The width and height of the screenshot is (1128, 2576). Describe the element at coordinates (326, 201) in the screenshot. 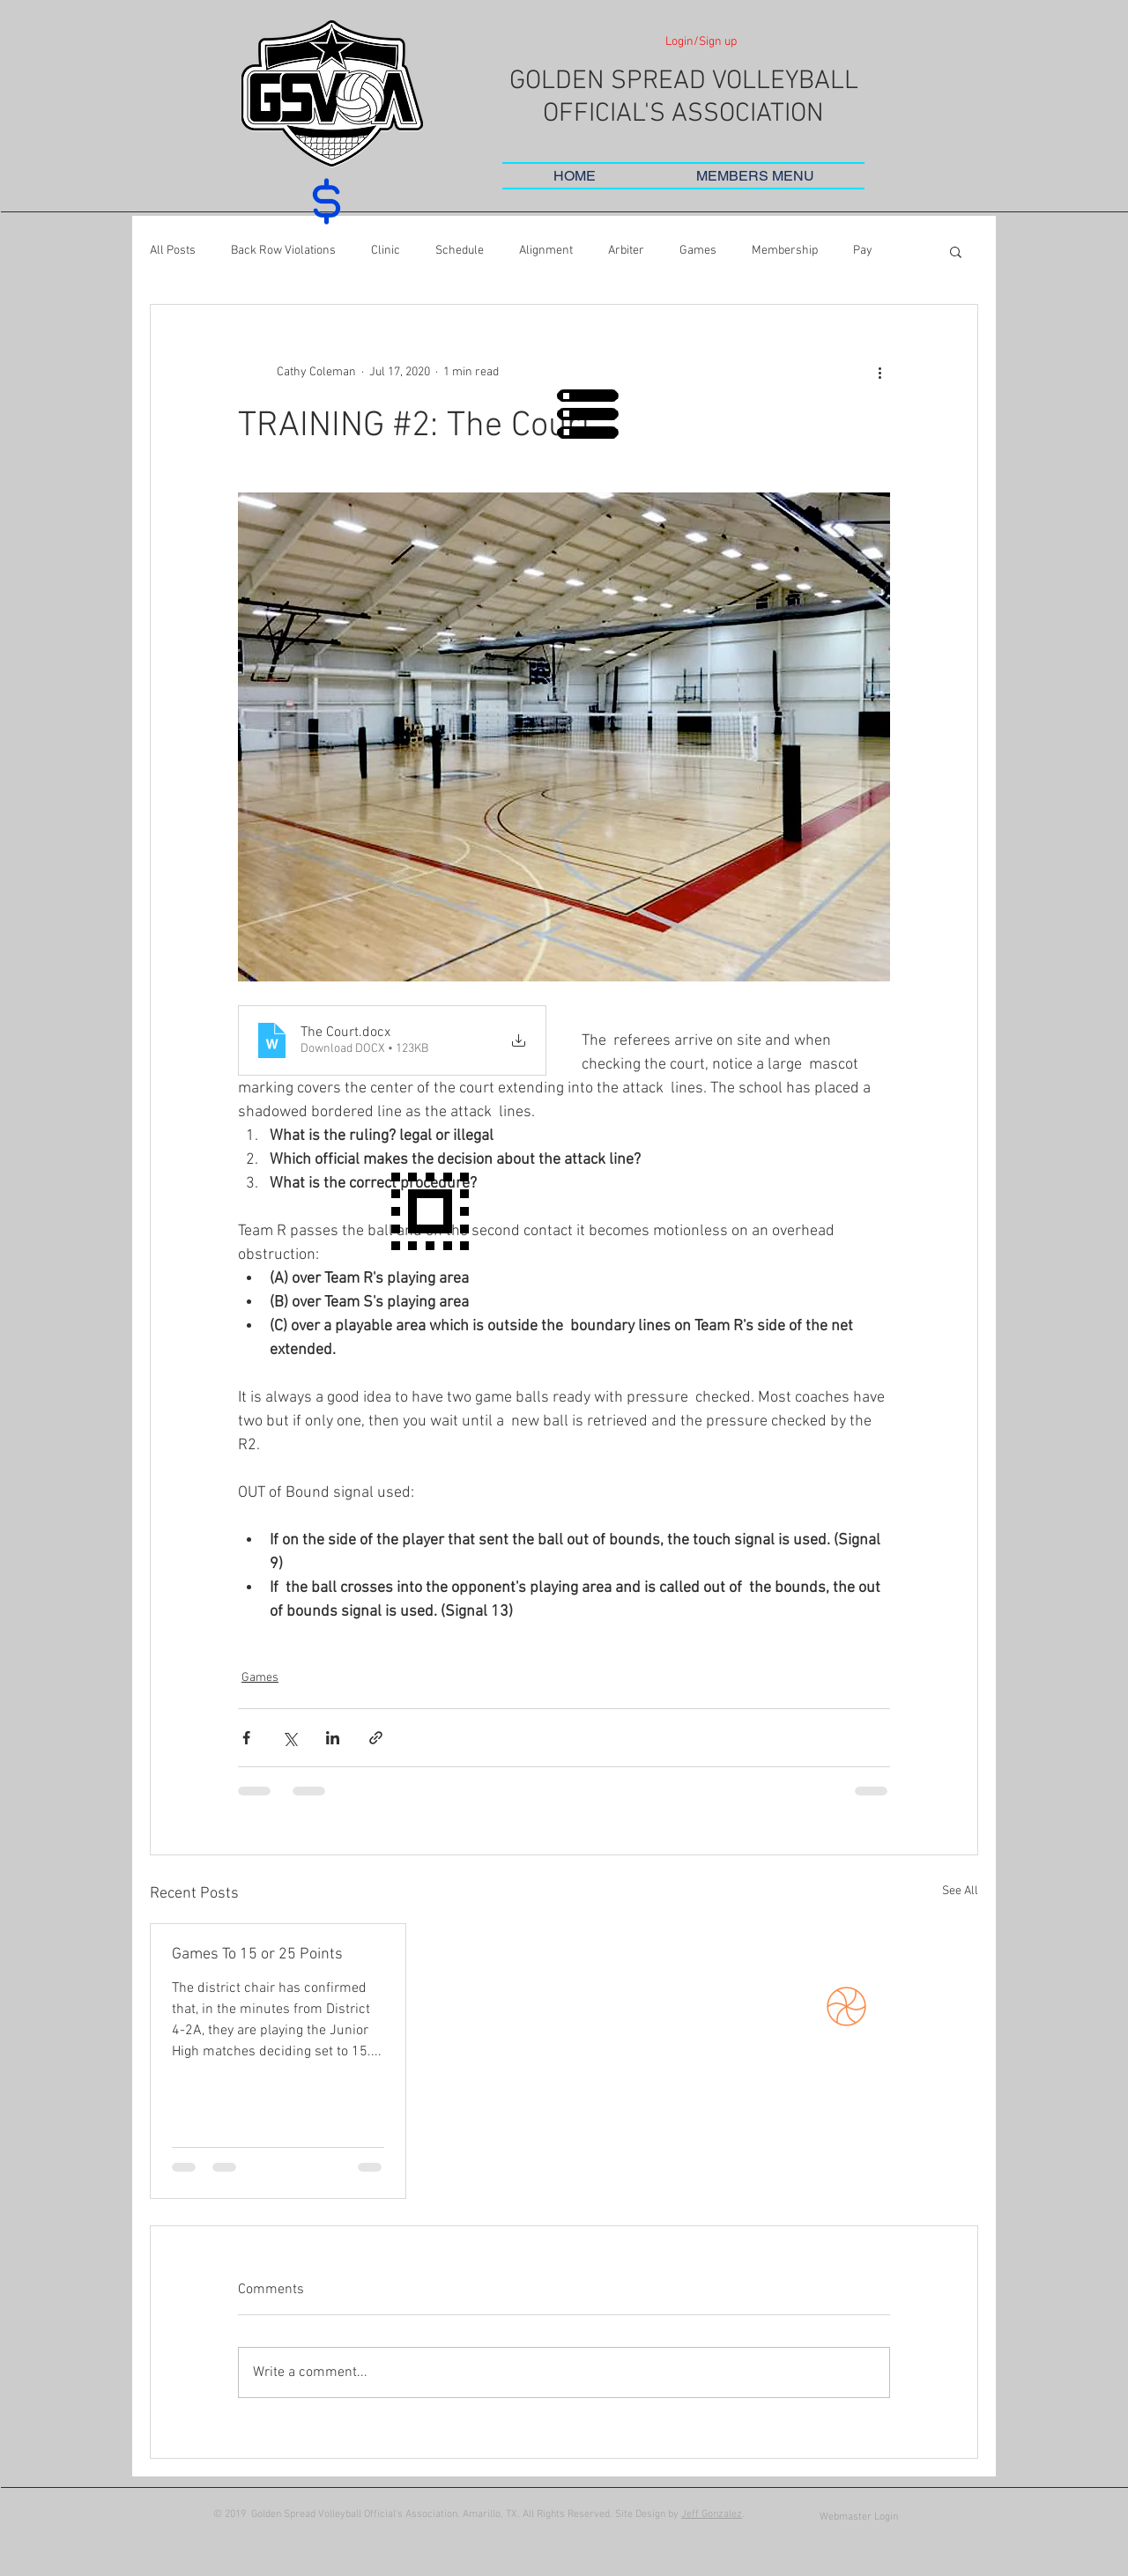

I see `view pricing or payment options` at that location.